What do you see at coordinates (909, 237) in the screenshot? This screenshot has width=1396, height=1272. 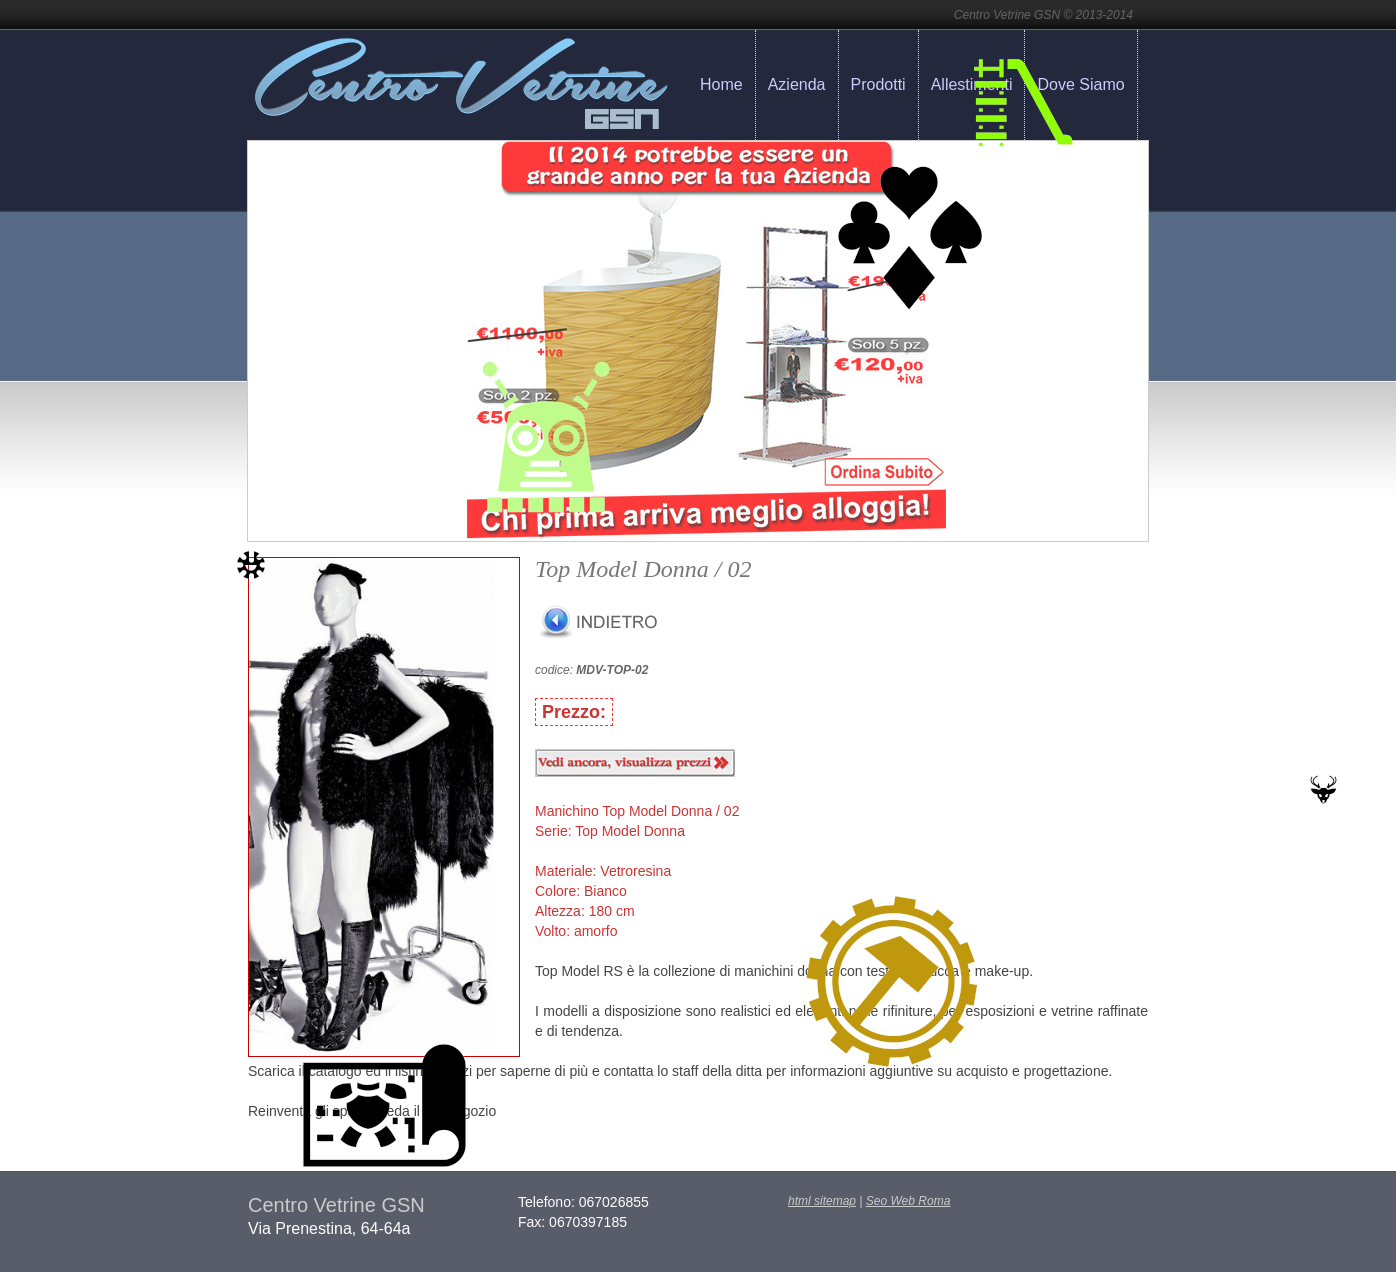 I see `access card games or poker section` at bounding box center [909, 237].